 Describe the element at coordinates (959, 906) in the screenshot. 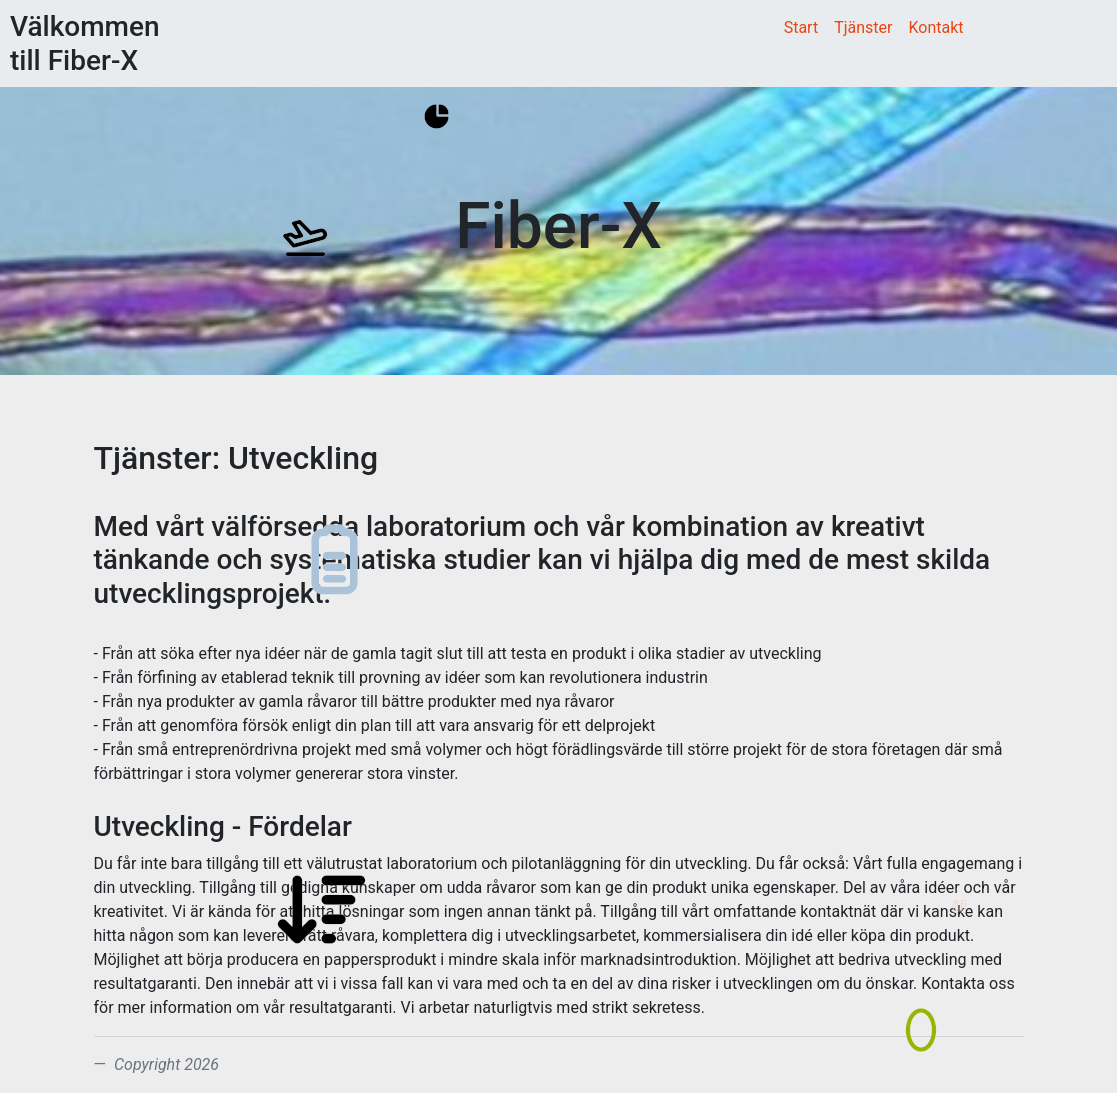

I see `access design or drawing tools` at that location.